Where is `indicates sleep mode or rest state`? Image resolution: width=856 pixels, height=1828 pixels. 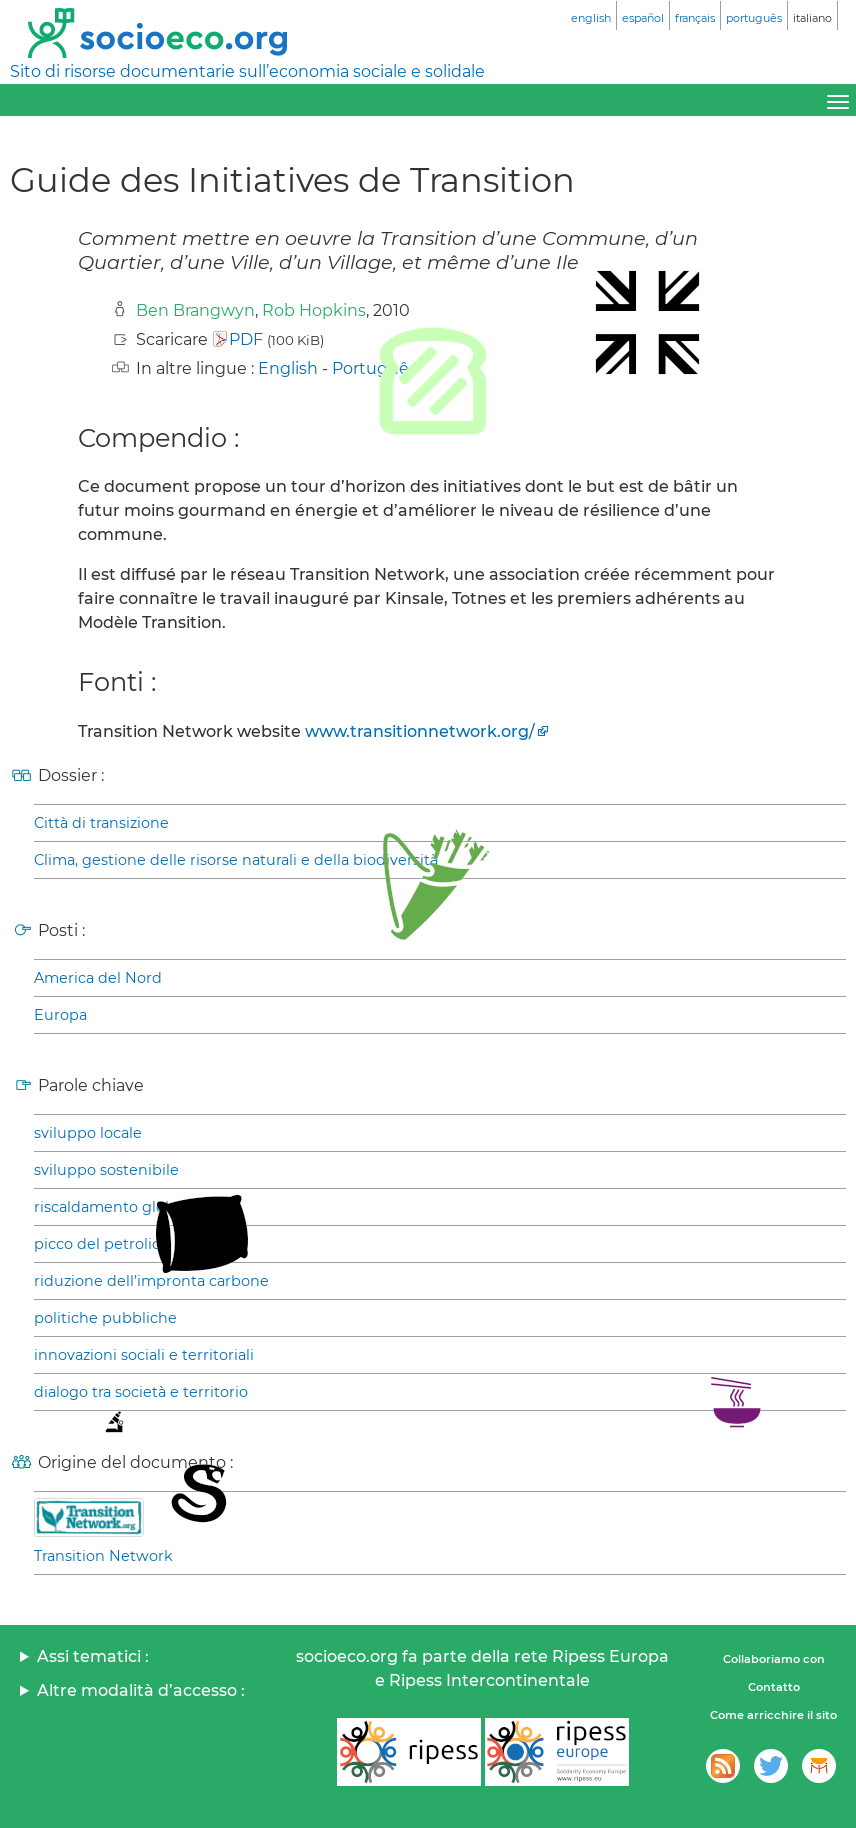 indicates sleep mode or rest state is located at coordinates (202, 1234).